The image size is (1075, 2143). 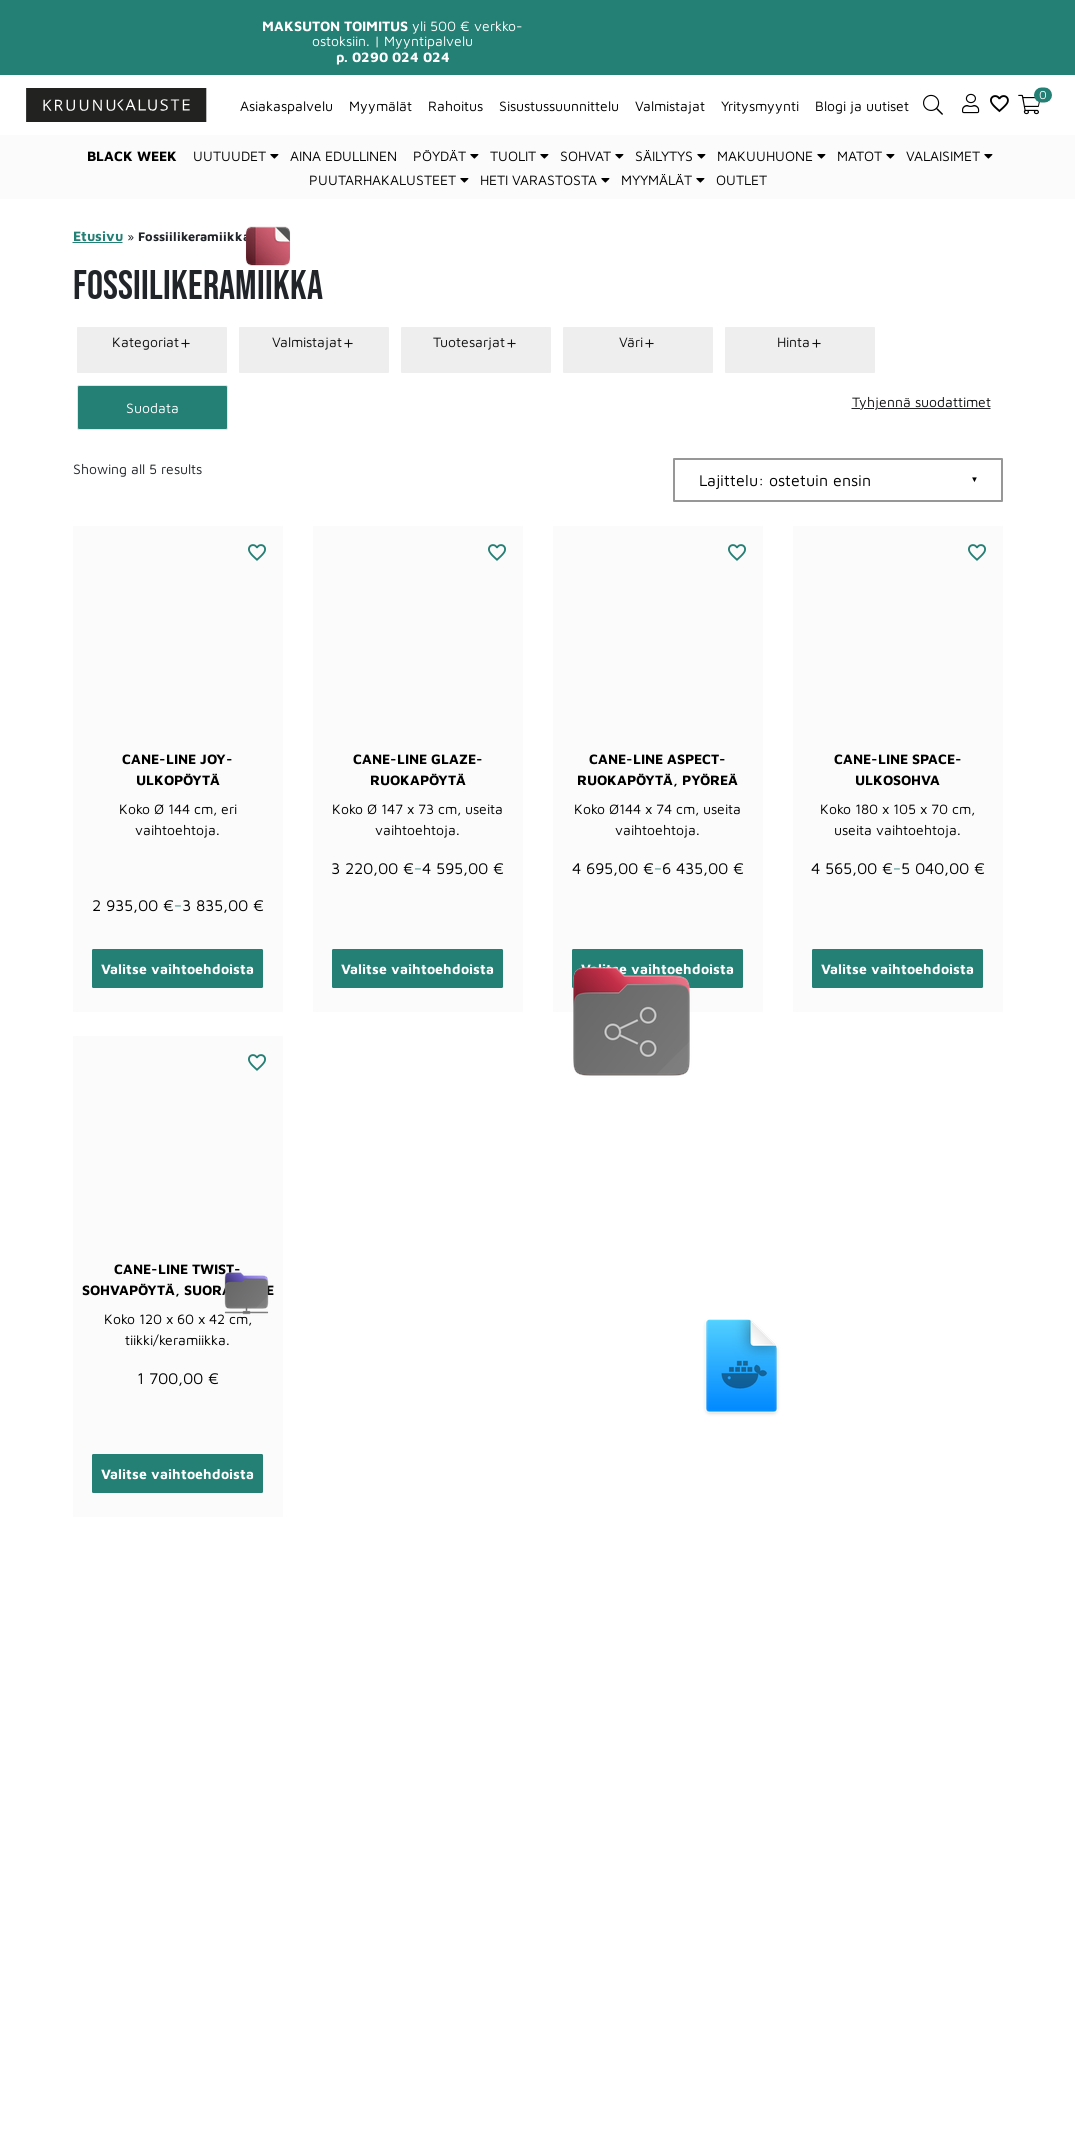 What do you see at coordinates (246, 1292) in the screenshot?
I see `access a remote or network folder` at bounding box center [246, 1292].